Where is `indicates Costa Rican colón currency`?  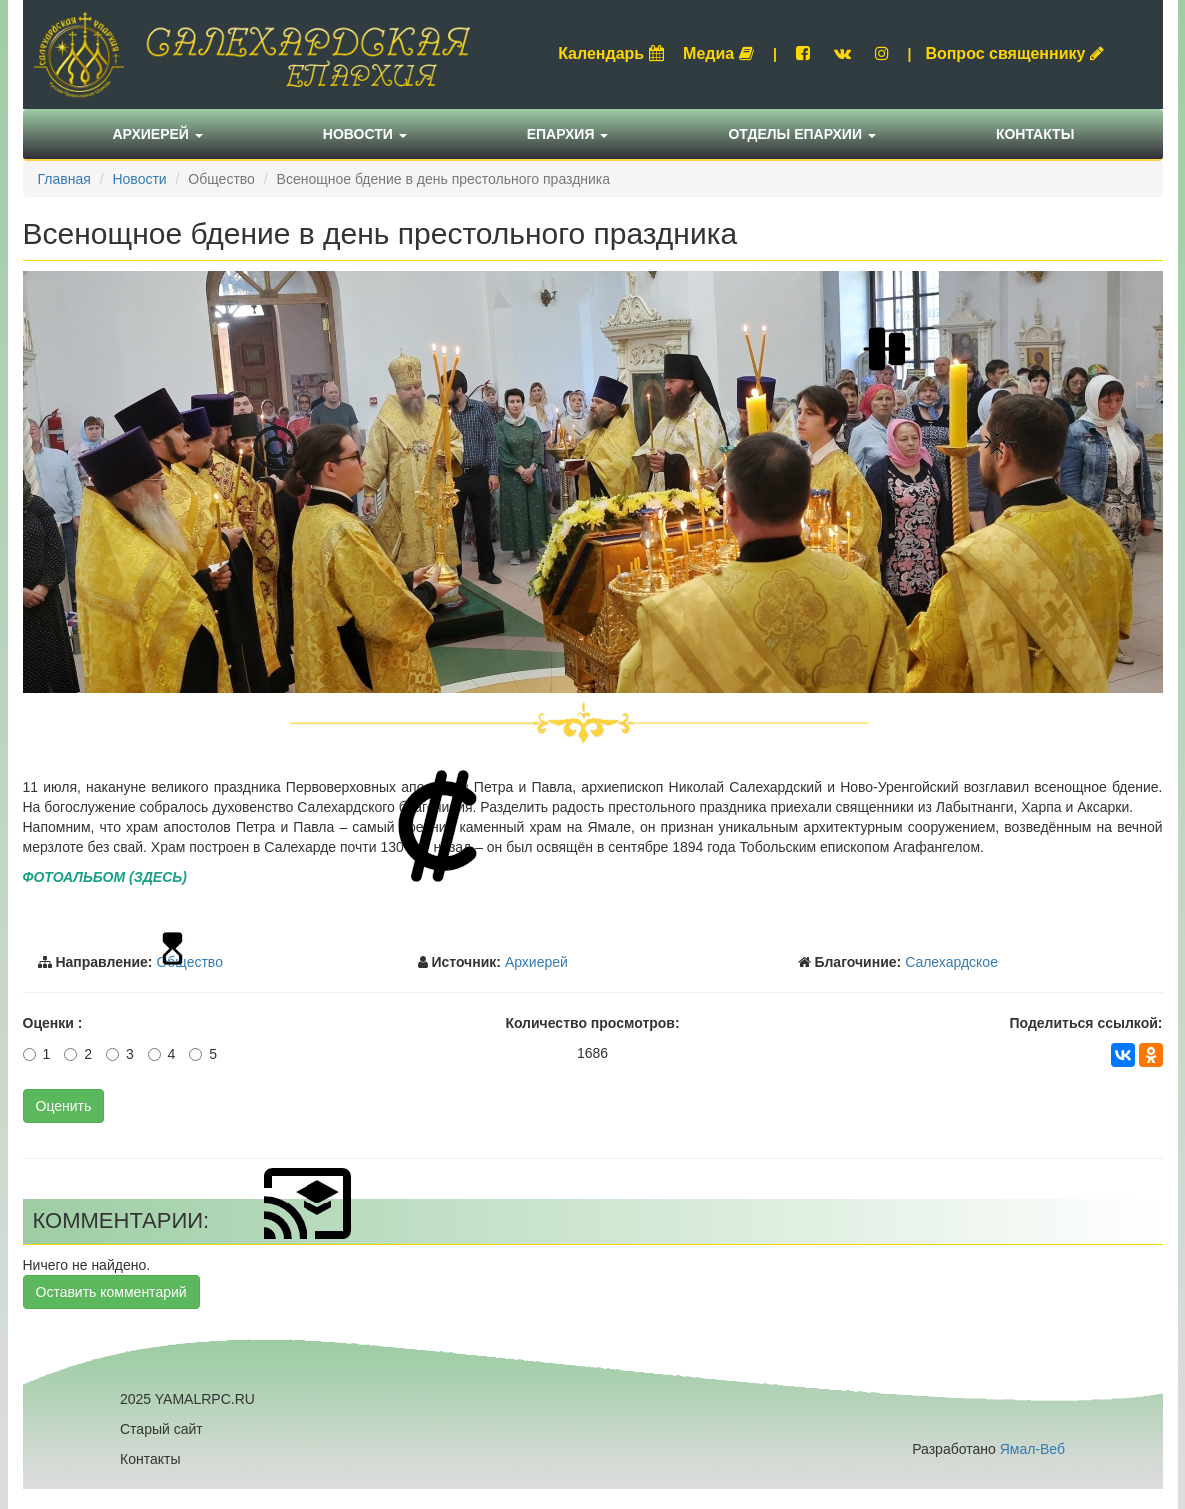 indicates Costa Rican colón currency is located at coordinates (438, 826).